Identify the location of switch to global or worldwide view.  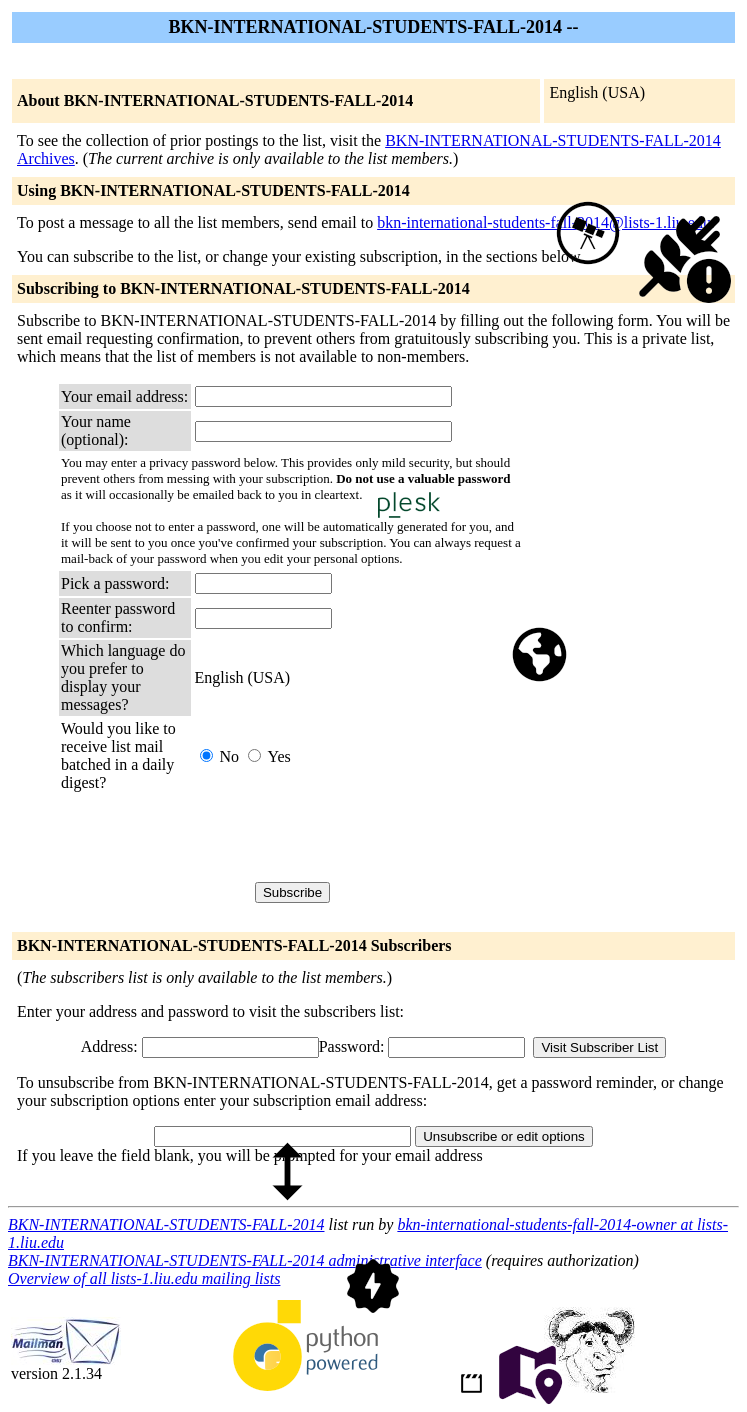
(539, 654).